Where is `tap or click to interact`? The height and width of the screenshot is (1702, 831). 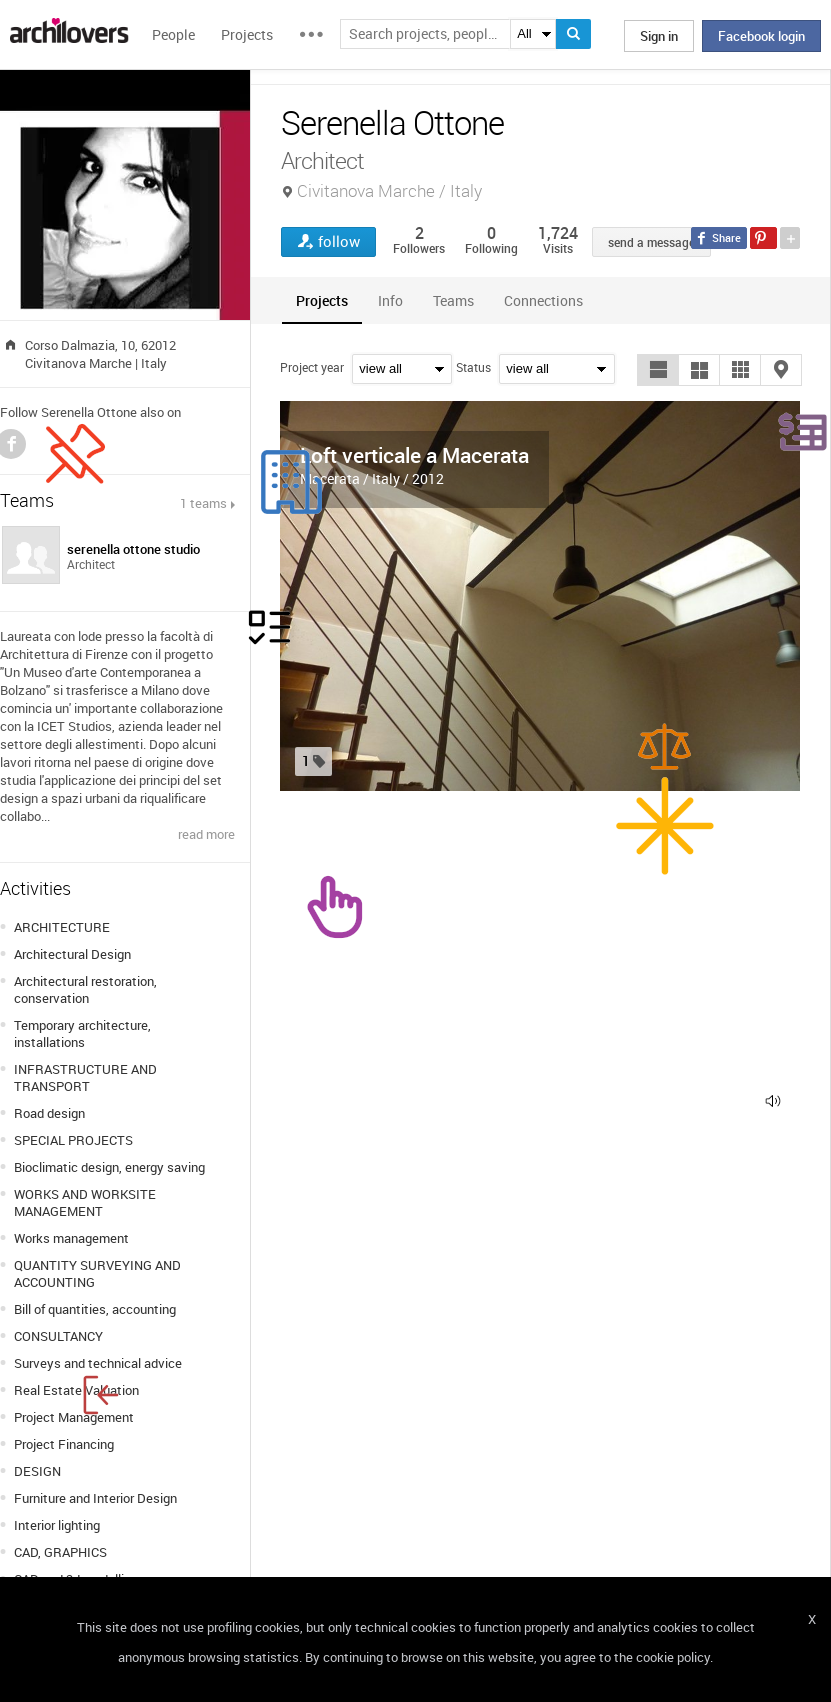
tap or click to interact is located at coordinates (335, 905).